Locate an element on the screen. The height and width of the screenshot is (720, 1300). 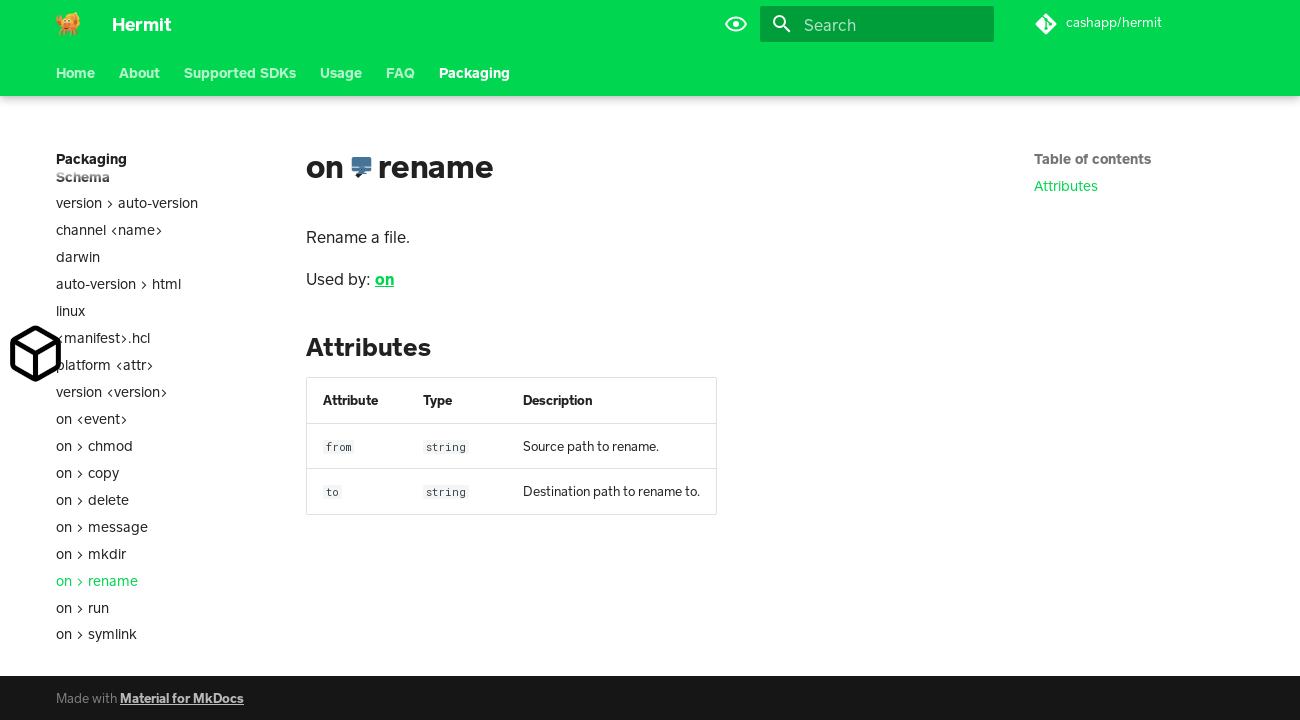
view package or shipment details is located at coordinates (35, 353).